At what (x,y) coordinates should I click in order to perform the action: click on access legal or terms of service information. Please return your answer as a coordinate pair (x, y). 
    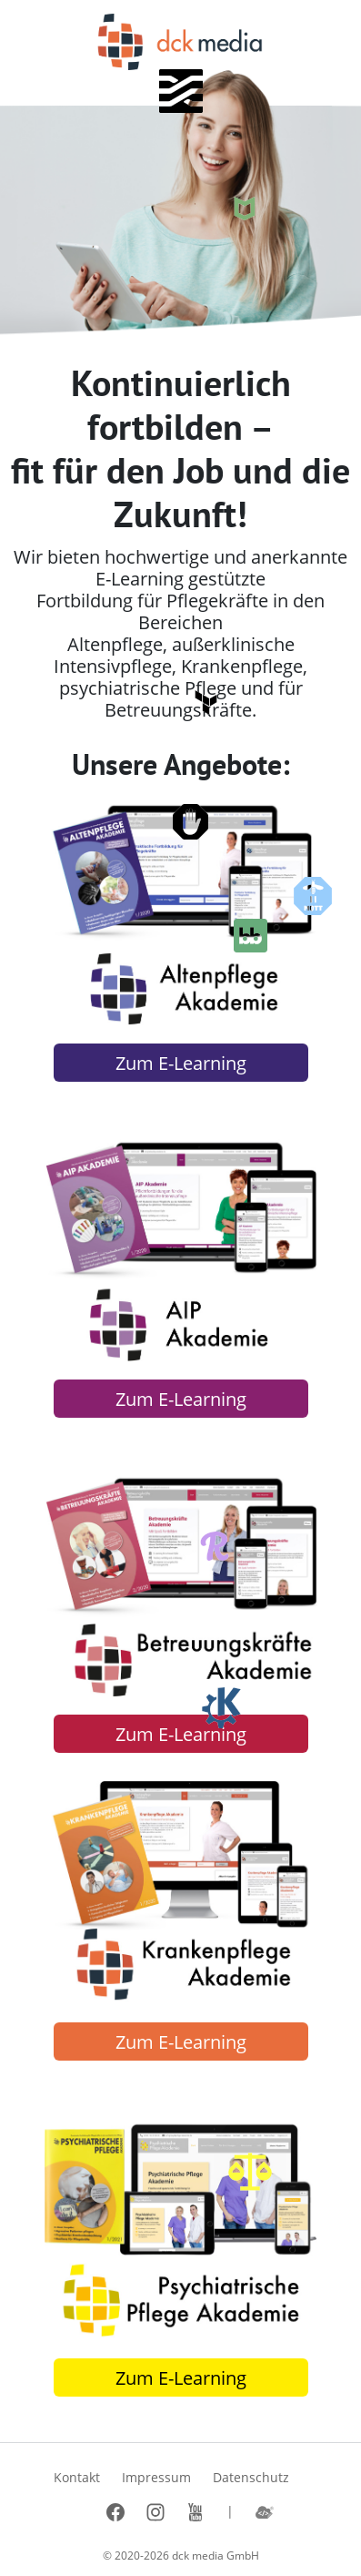
    Looking at the image, I should click on (250, 2173).